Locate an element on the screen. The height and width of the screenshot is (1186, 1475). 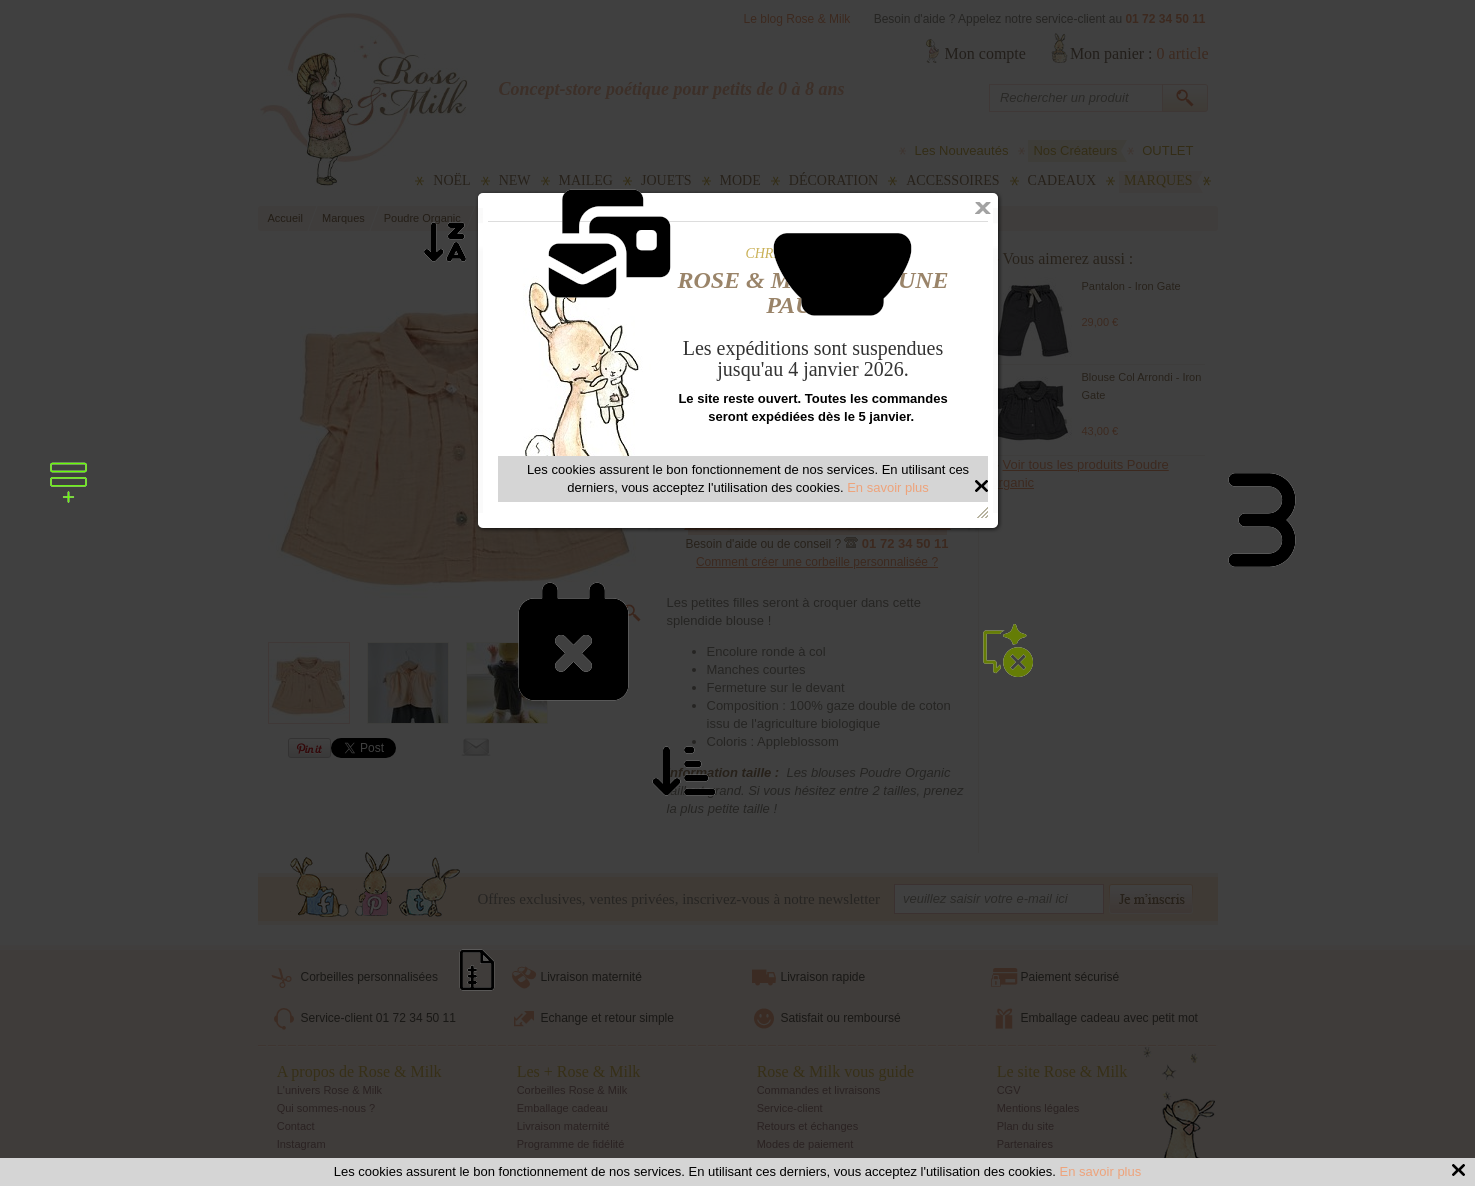
access food or recipe section is located at coordinates (842, 267).